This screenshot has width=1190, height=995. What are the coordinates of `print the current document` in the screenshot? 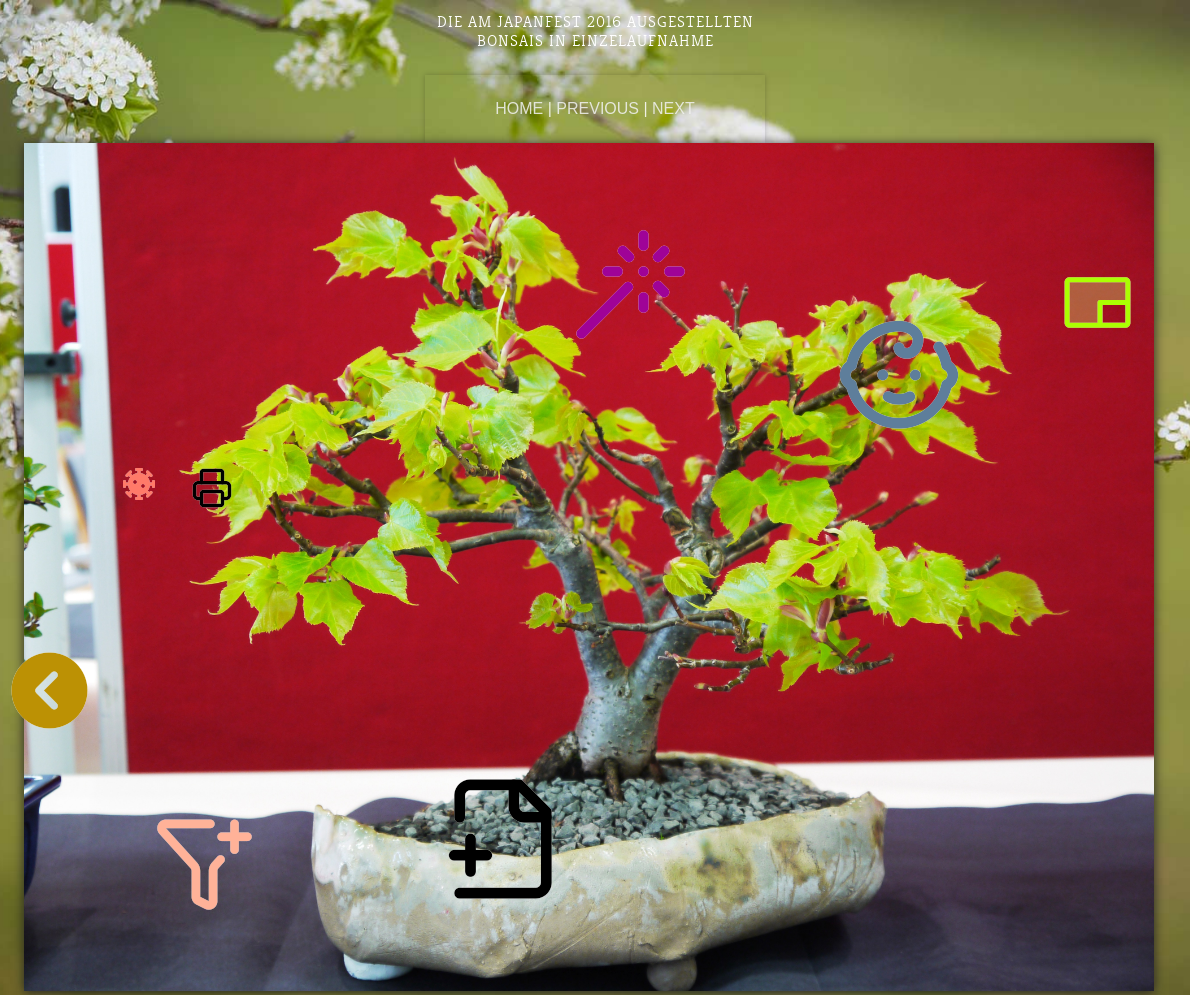 It's located at (212, 488).